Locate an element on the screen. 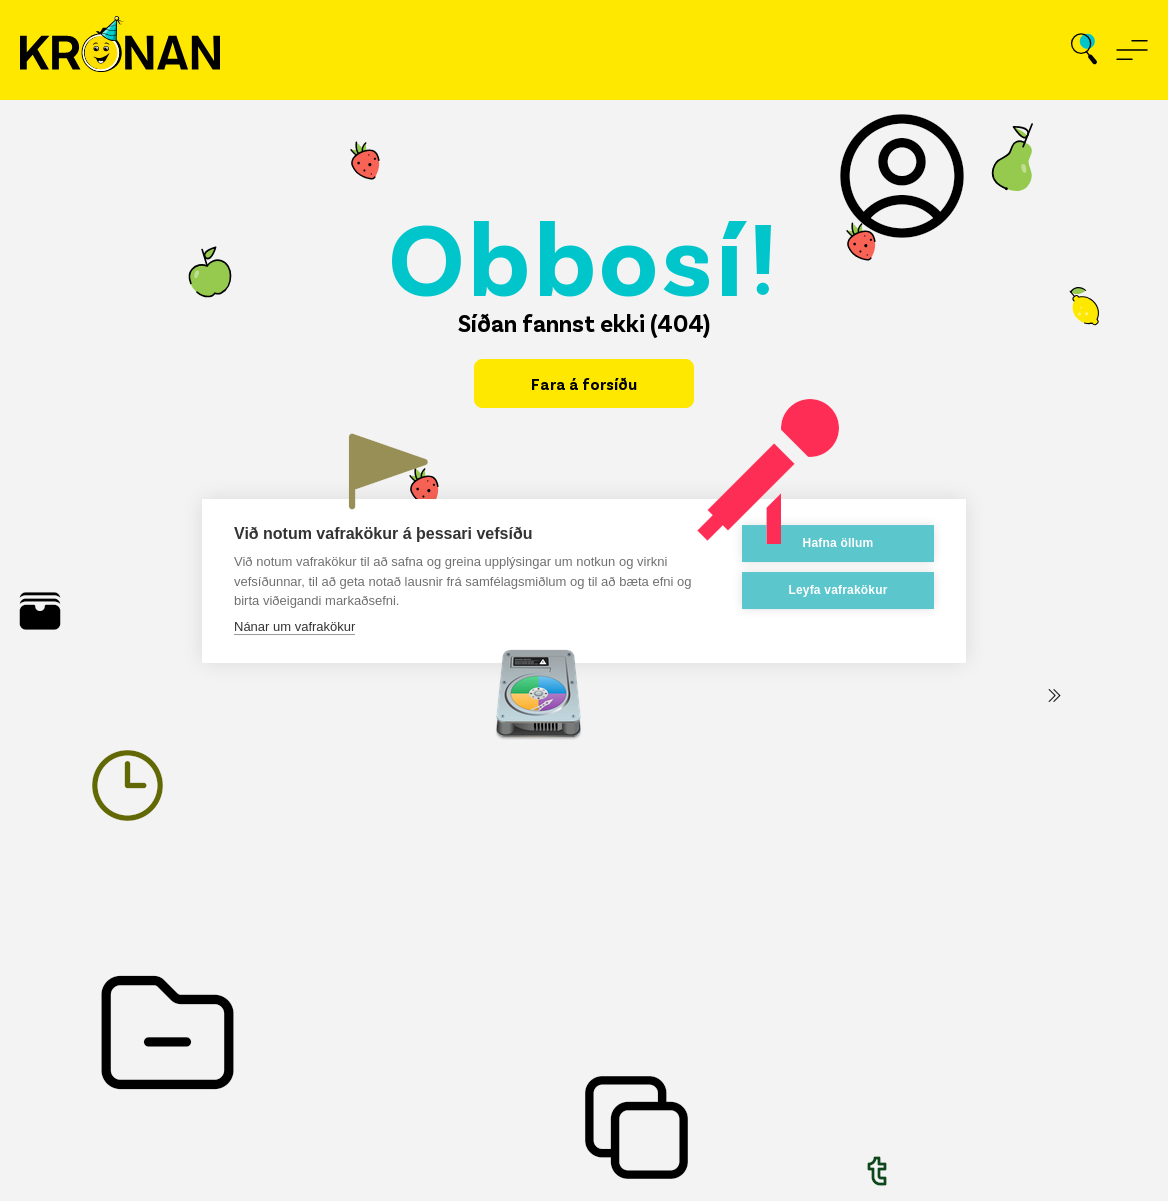 This screenshot has width=1168, height=1201. view your profile is located at coordinates (902, 176).